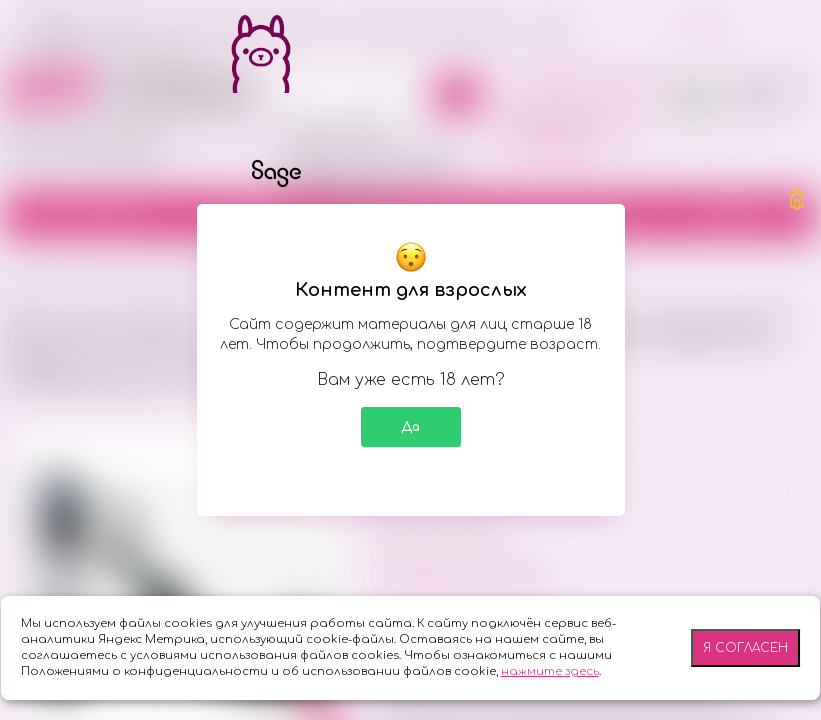 The image size is (821, 720). What do you see at coordinates (261, 54) in the screenshot?
I see `open the Ollama application` at bounding box center [261, 54].